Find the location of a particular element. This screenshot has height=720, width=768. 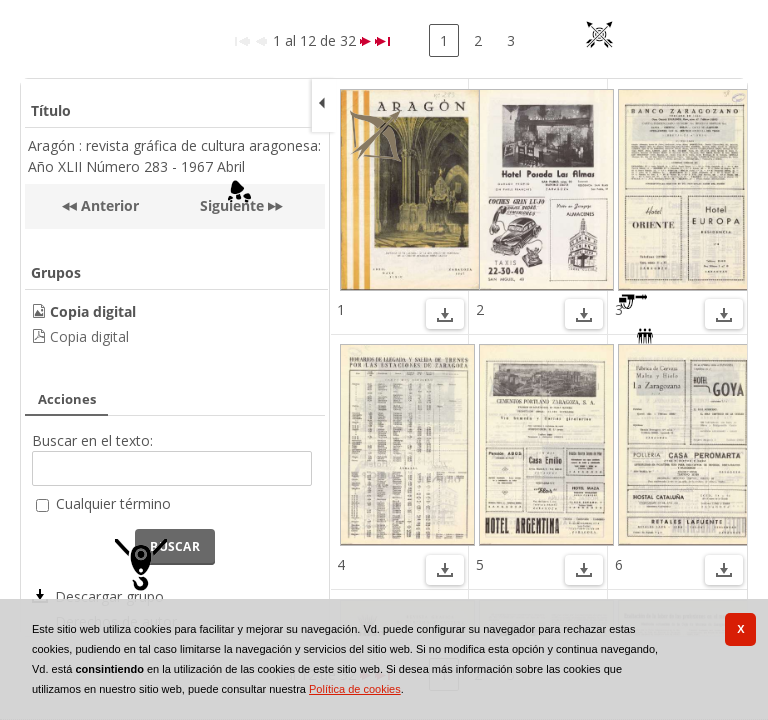

select minigun weapon is located at coordinates (633, 298).